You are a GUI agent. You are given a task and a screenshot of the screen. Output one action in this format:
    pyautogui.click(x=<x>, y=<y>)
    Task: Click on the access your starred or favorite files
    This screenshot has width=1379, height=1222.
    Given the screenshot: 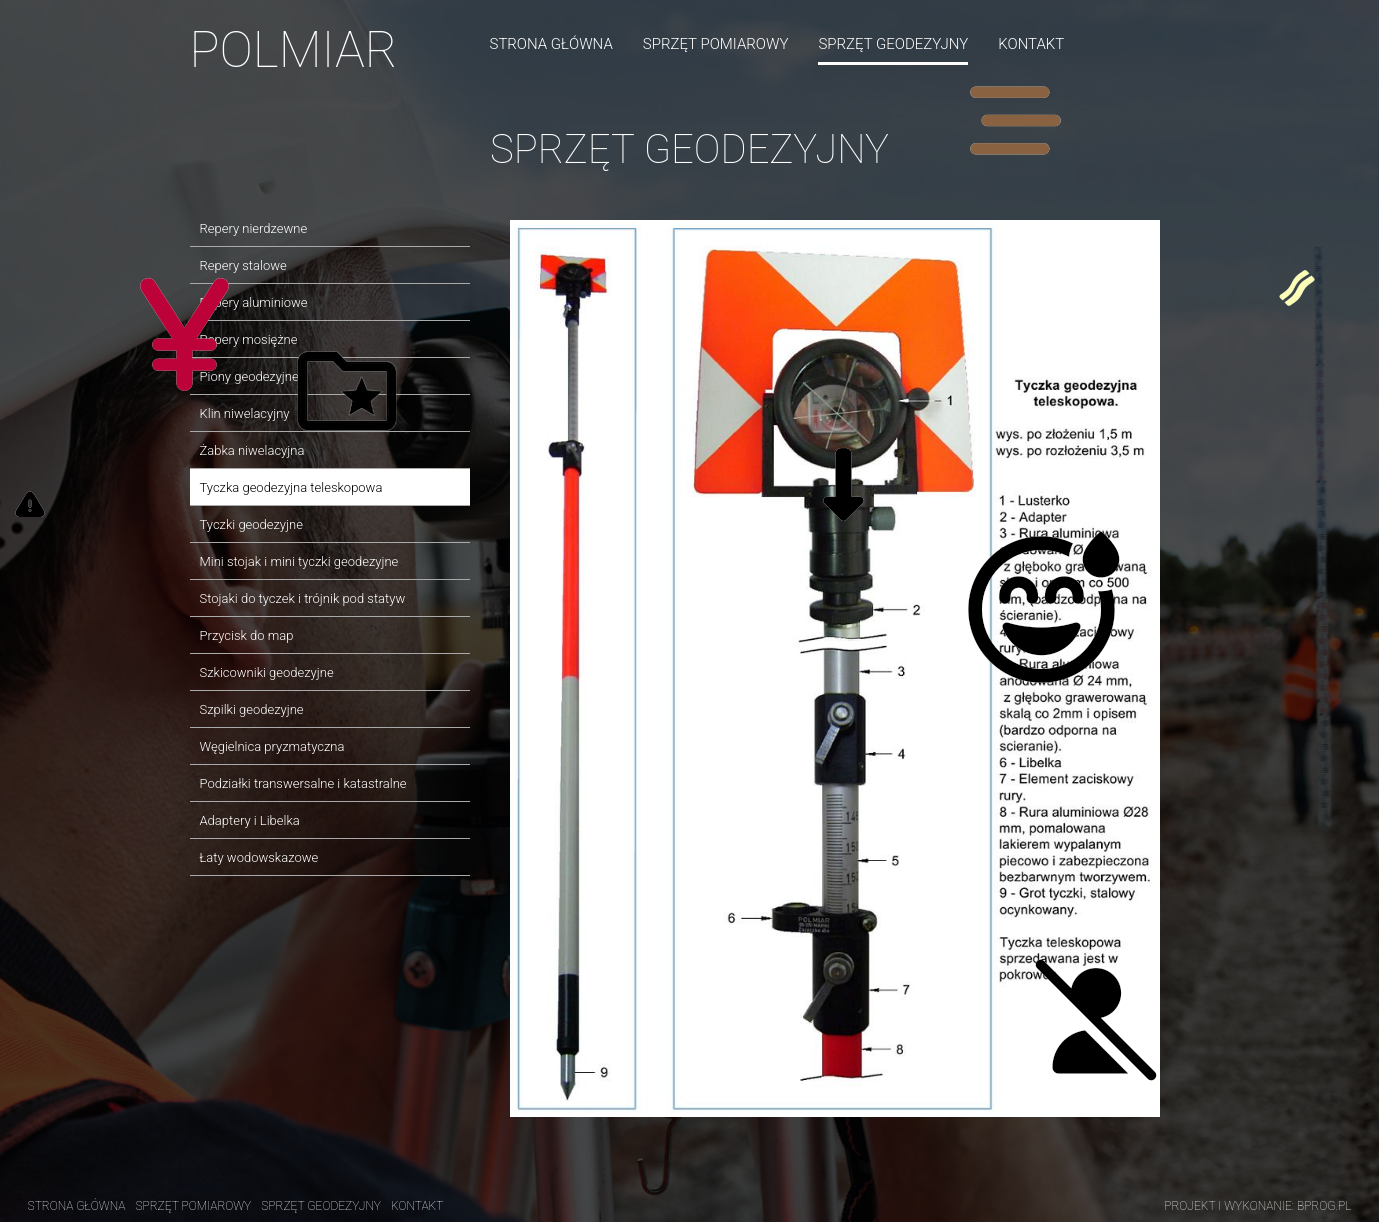 What is the action you would take?
    pyautogui.click(x=347, y=391)
    